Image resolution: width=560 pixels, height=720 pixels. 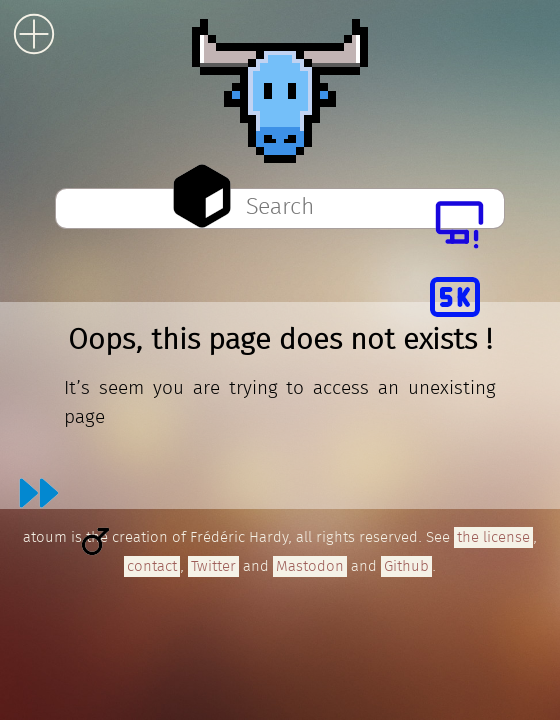 I want to click on indicates a desktop device error or warning, so click(x=459, y=222).